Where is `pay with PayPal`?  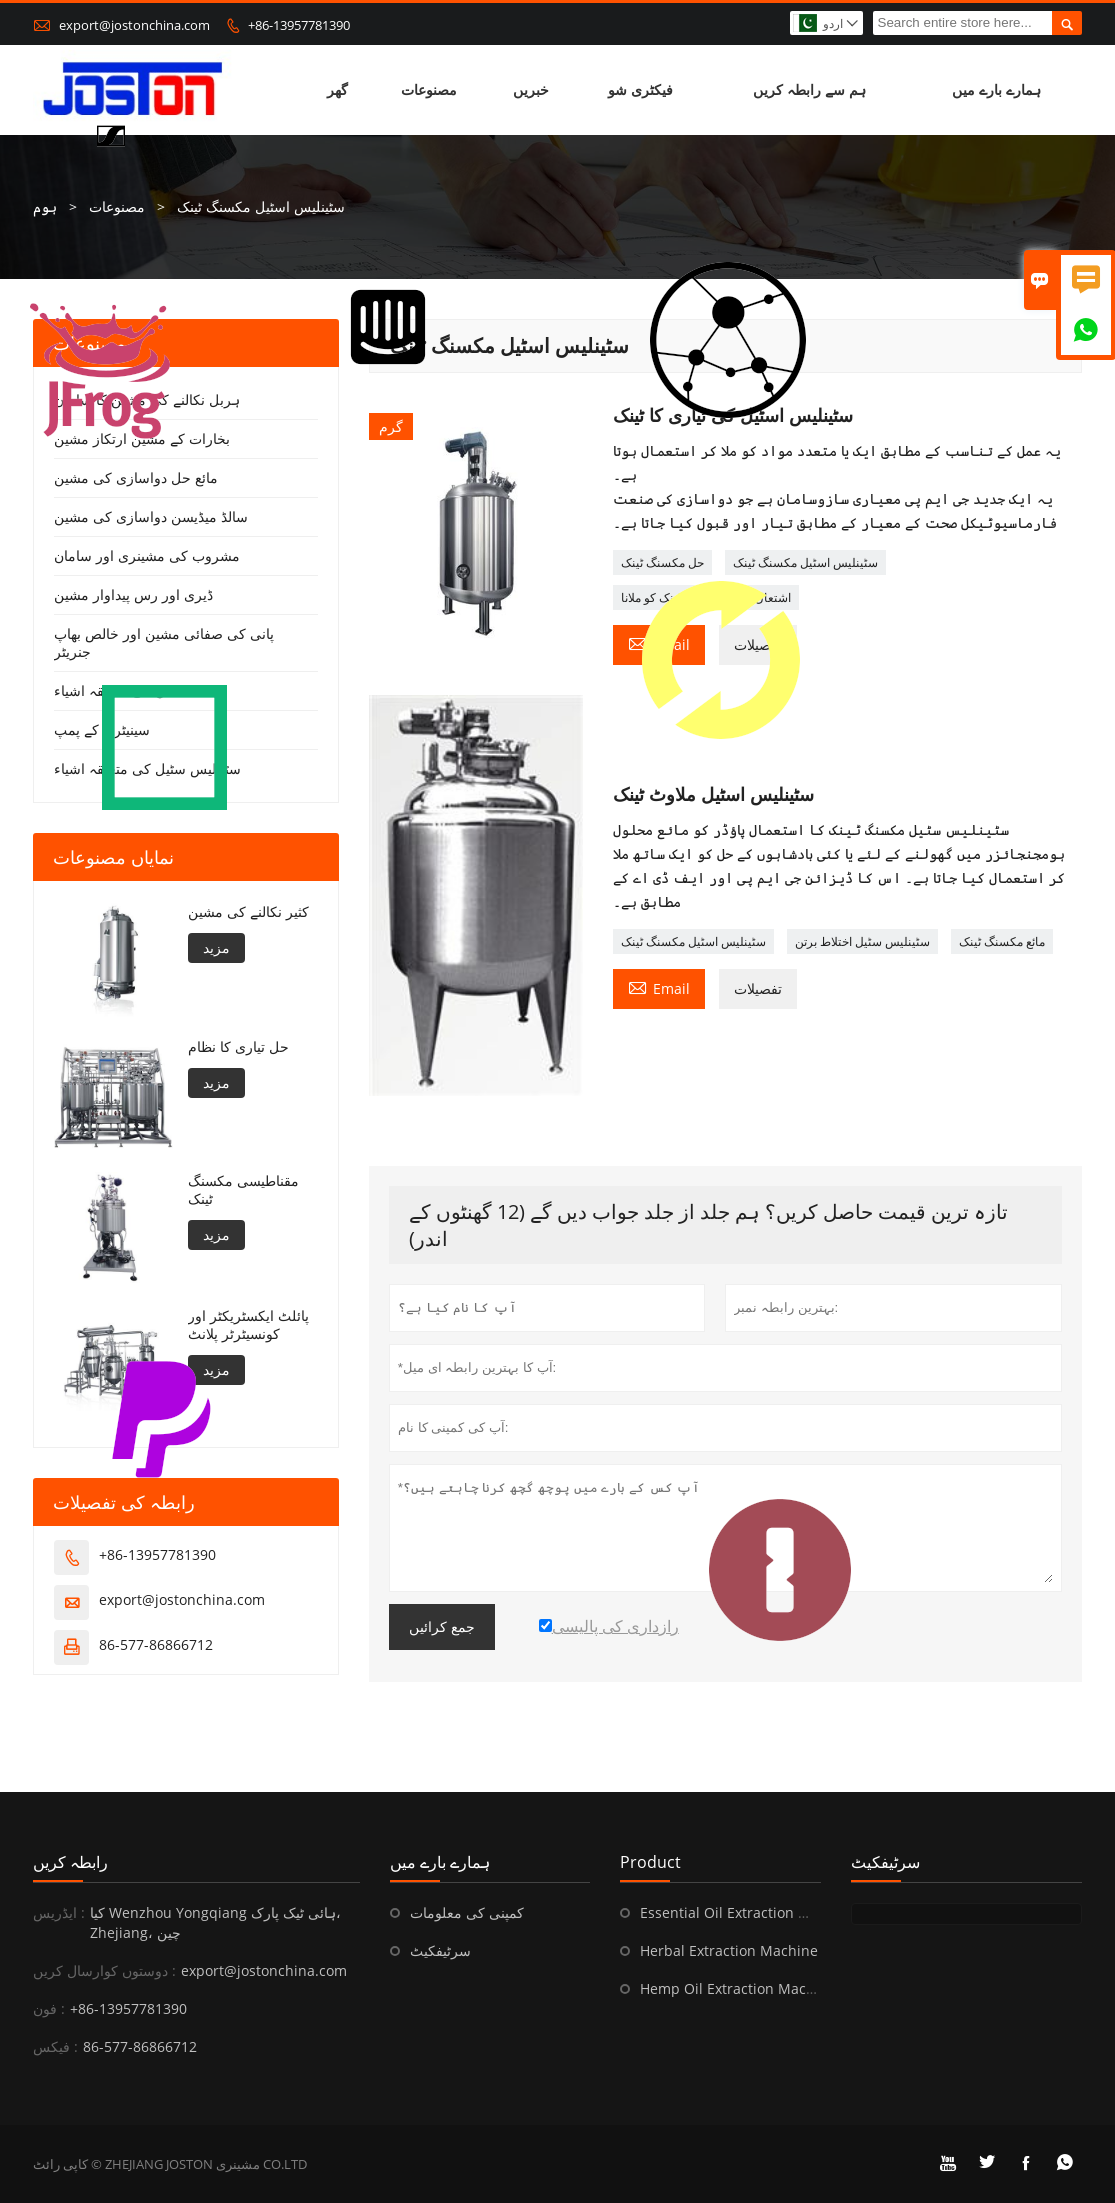 pay with PayPal is located at coordinates (162, 1417).